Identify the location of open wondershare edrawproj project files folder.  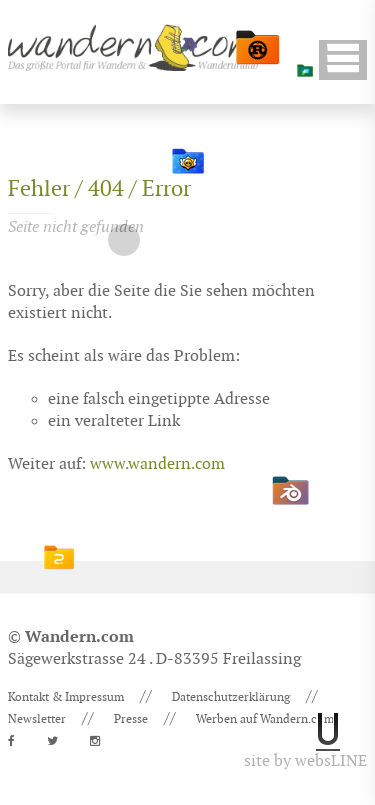
(59, 558).